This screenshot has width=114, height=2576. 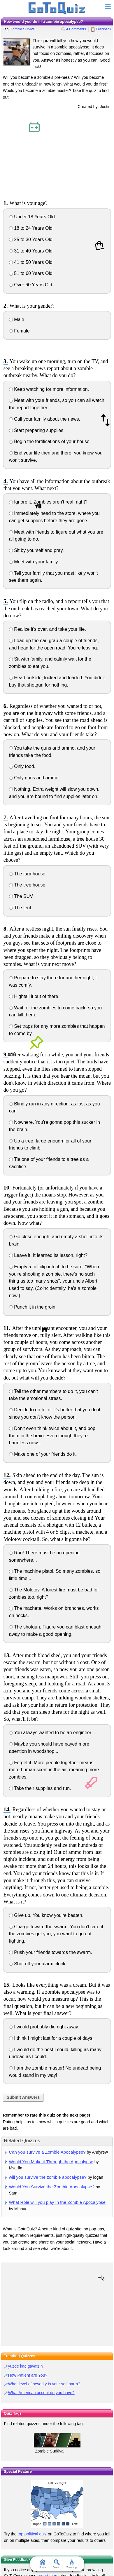 What do you see at coordinates (99, 245) in the screenshot?
I see `remove an item from your shopping bag` at bounding box center [99, 245].